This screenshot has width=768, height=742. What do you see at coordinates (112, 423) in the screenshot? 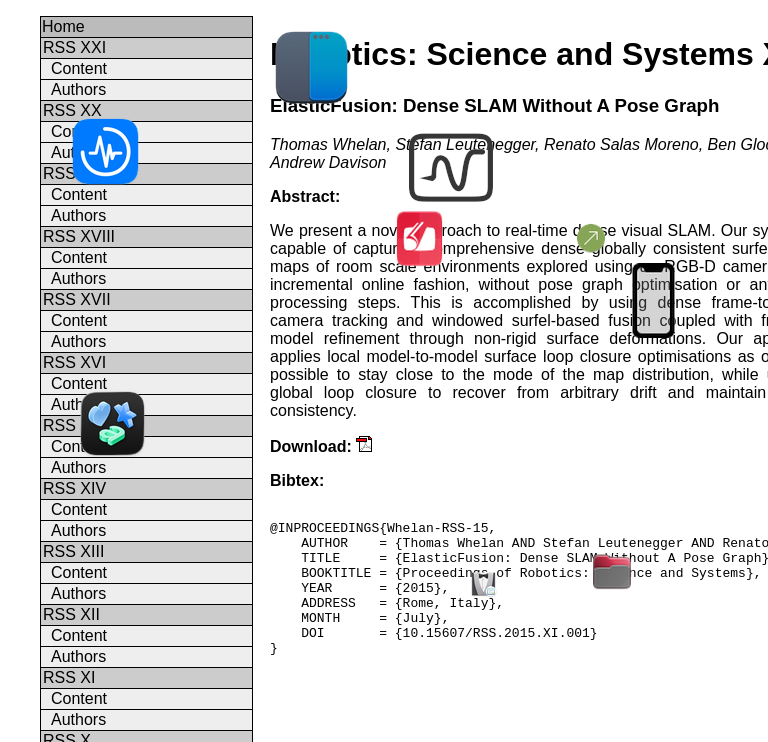
I see `open SF Symbols app to browse Apple's icon library` at bounding box center [112, 423].